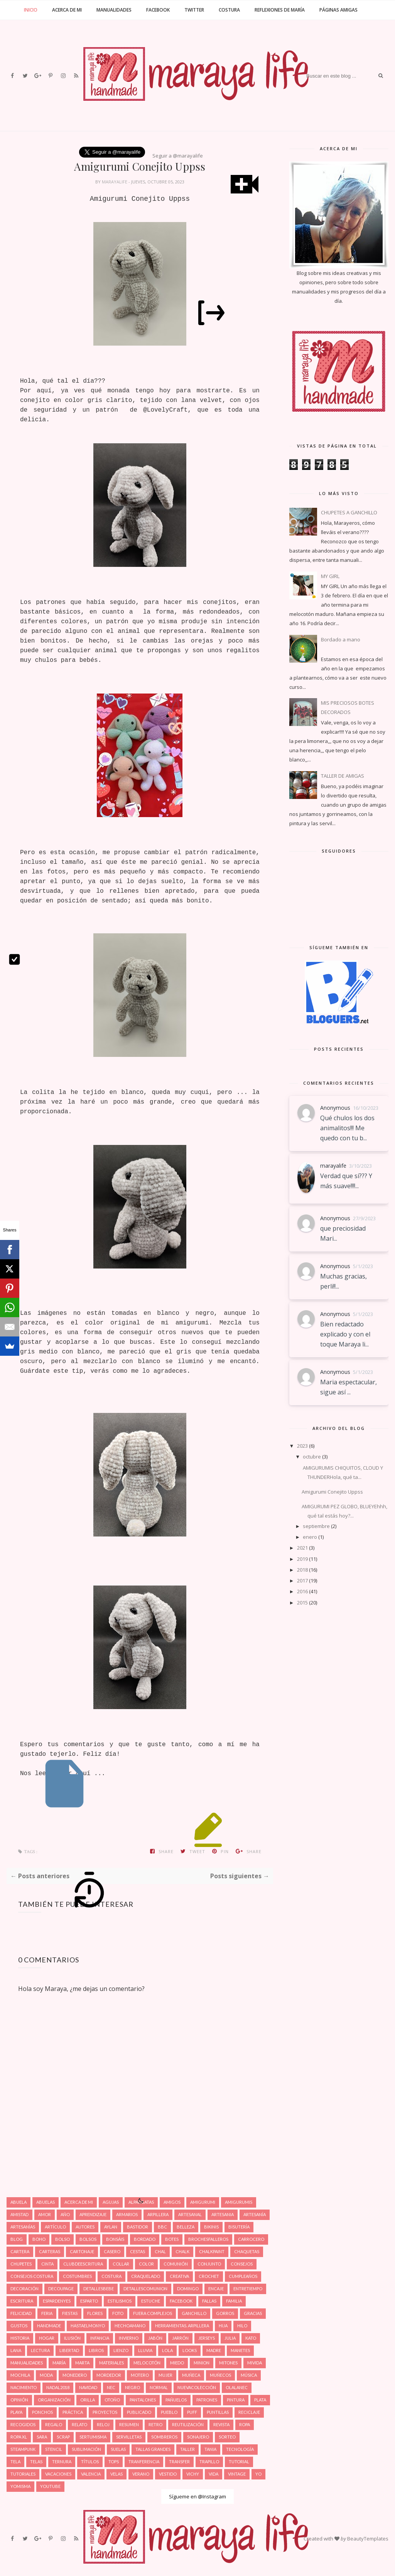 The width and height of the screenshot is (395, 2576). What do you see at coordinates (14, 959) in the screenshot?
I see `confirm or submit a selection` at bounding box center [14, 959].